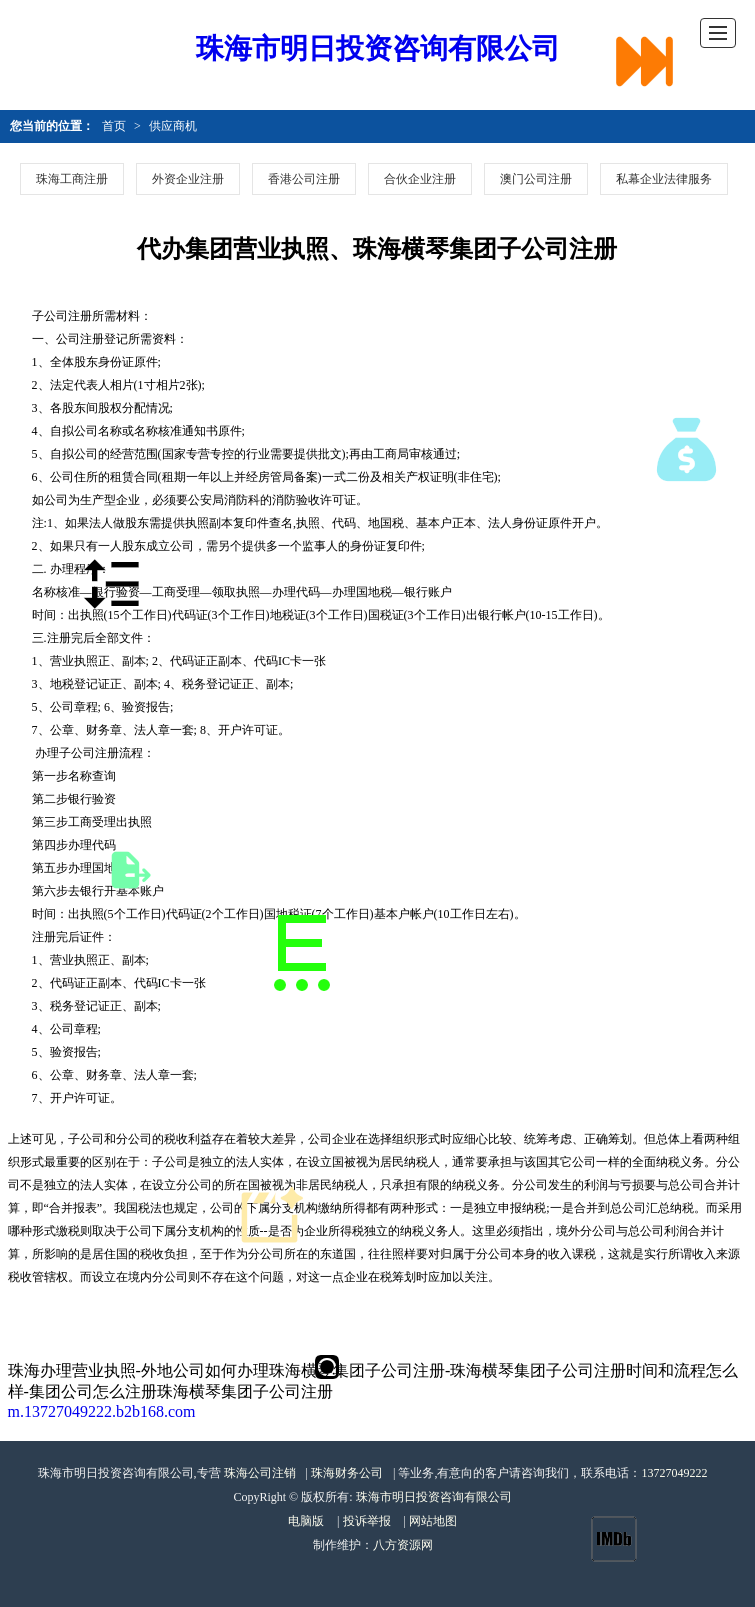  What do you see at coordinates (114, 584) in the screenshot?
I see `adjust line height or text spacing` at bounding box center [114, 584].